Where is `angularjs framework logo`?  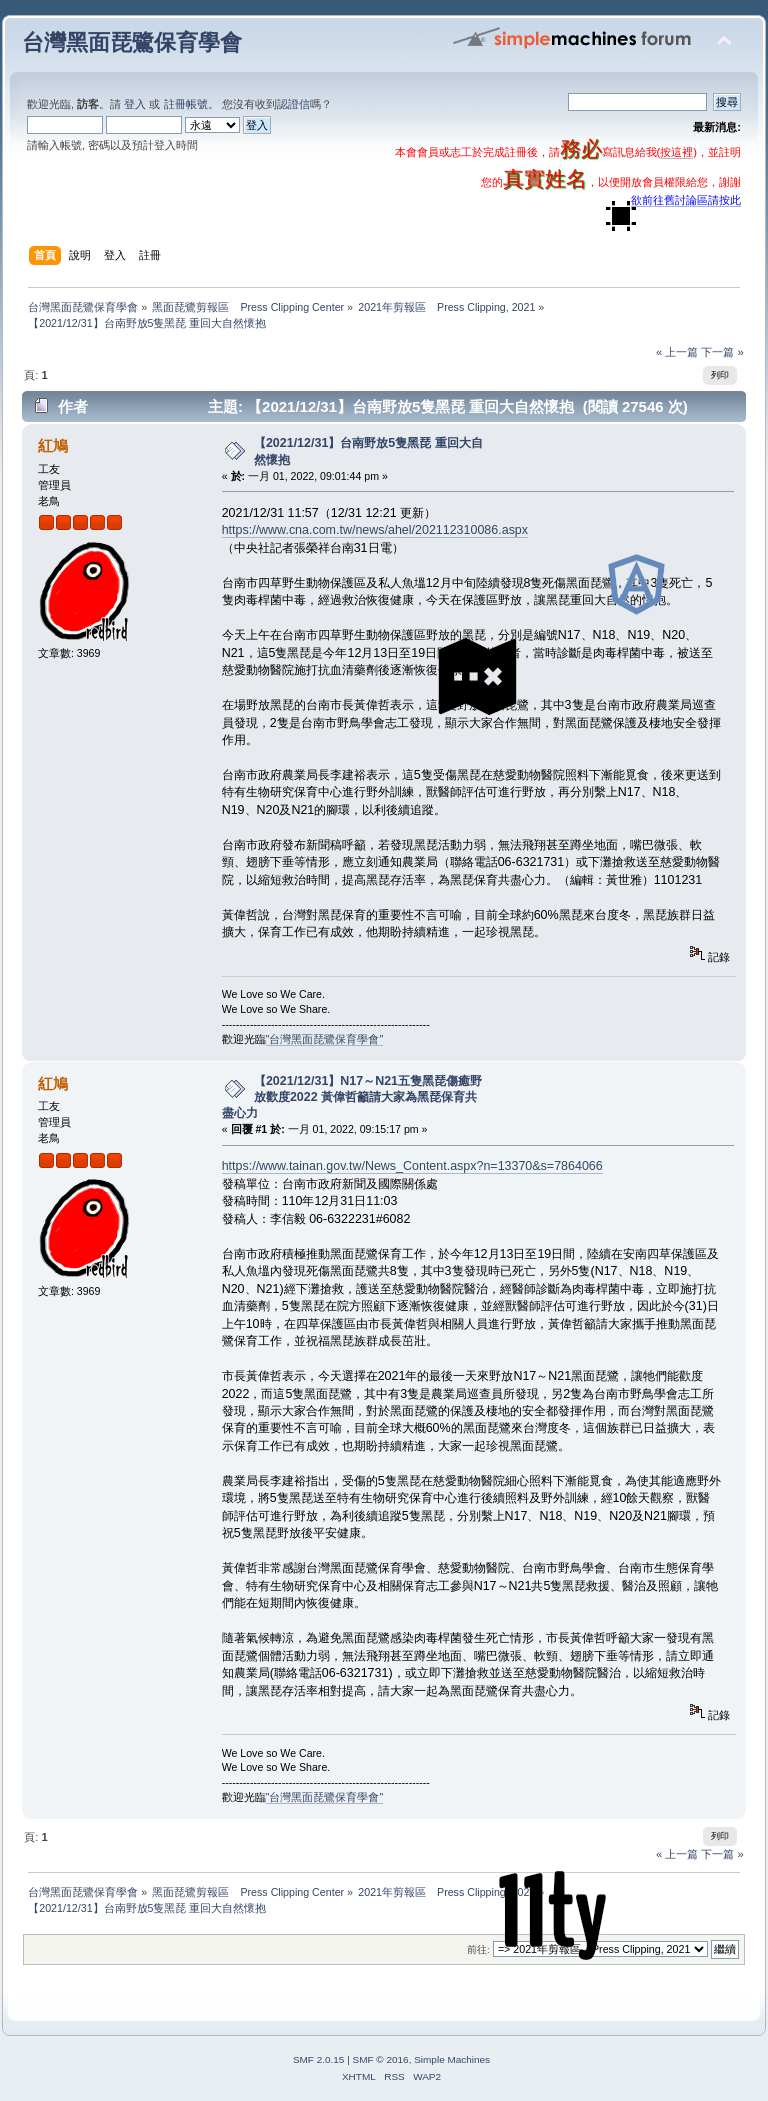
angularjs framework logo is located at coordinates (636, 584).